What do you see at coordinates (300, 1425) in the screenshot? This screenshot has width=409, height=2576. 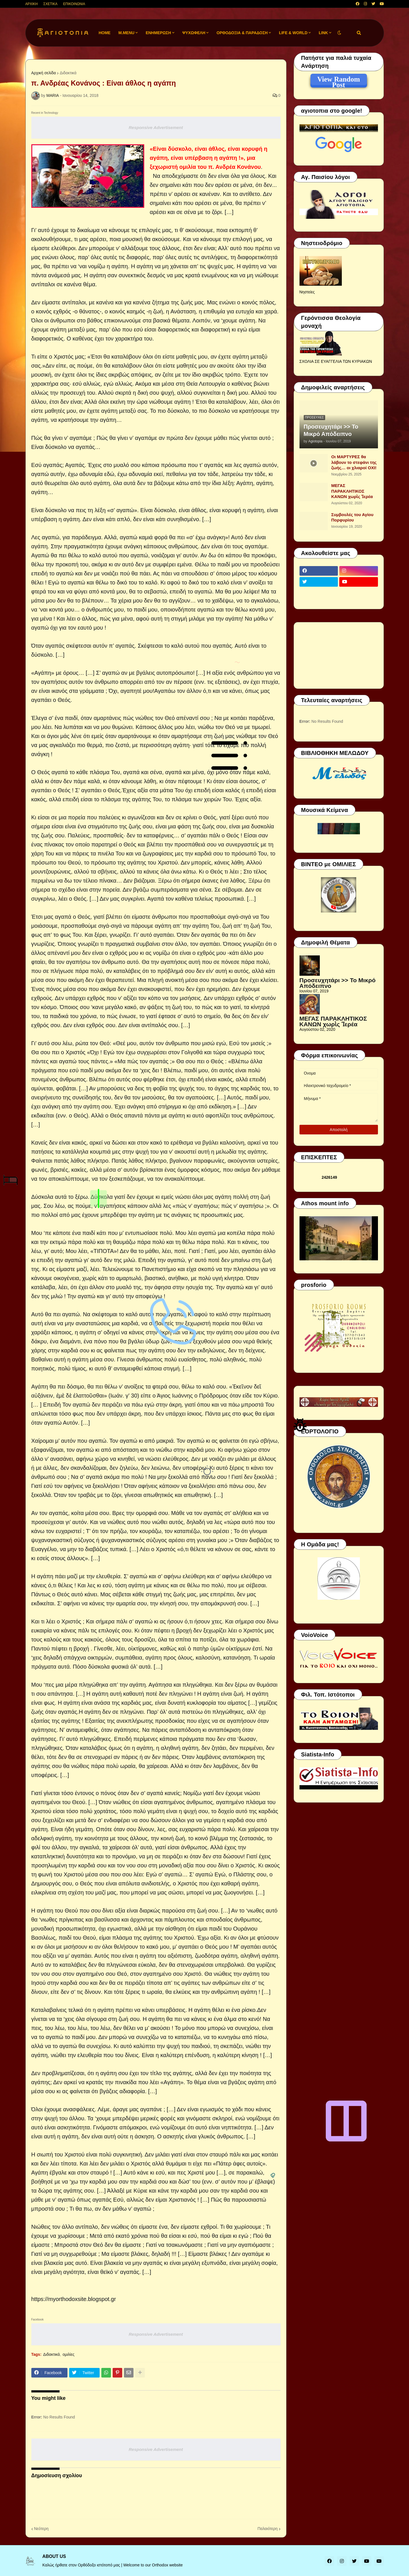 I see `access pest control services` at bounding box center [300, 1425].